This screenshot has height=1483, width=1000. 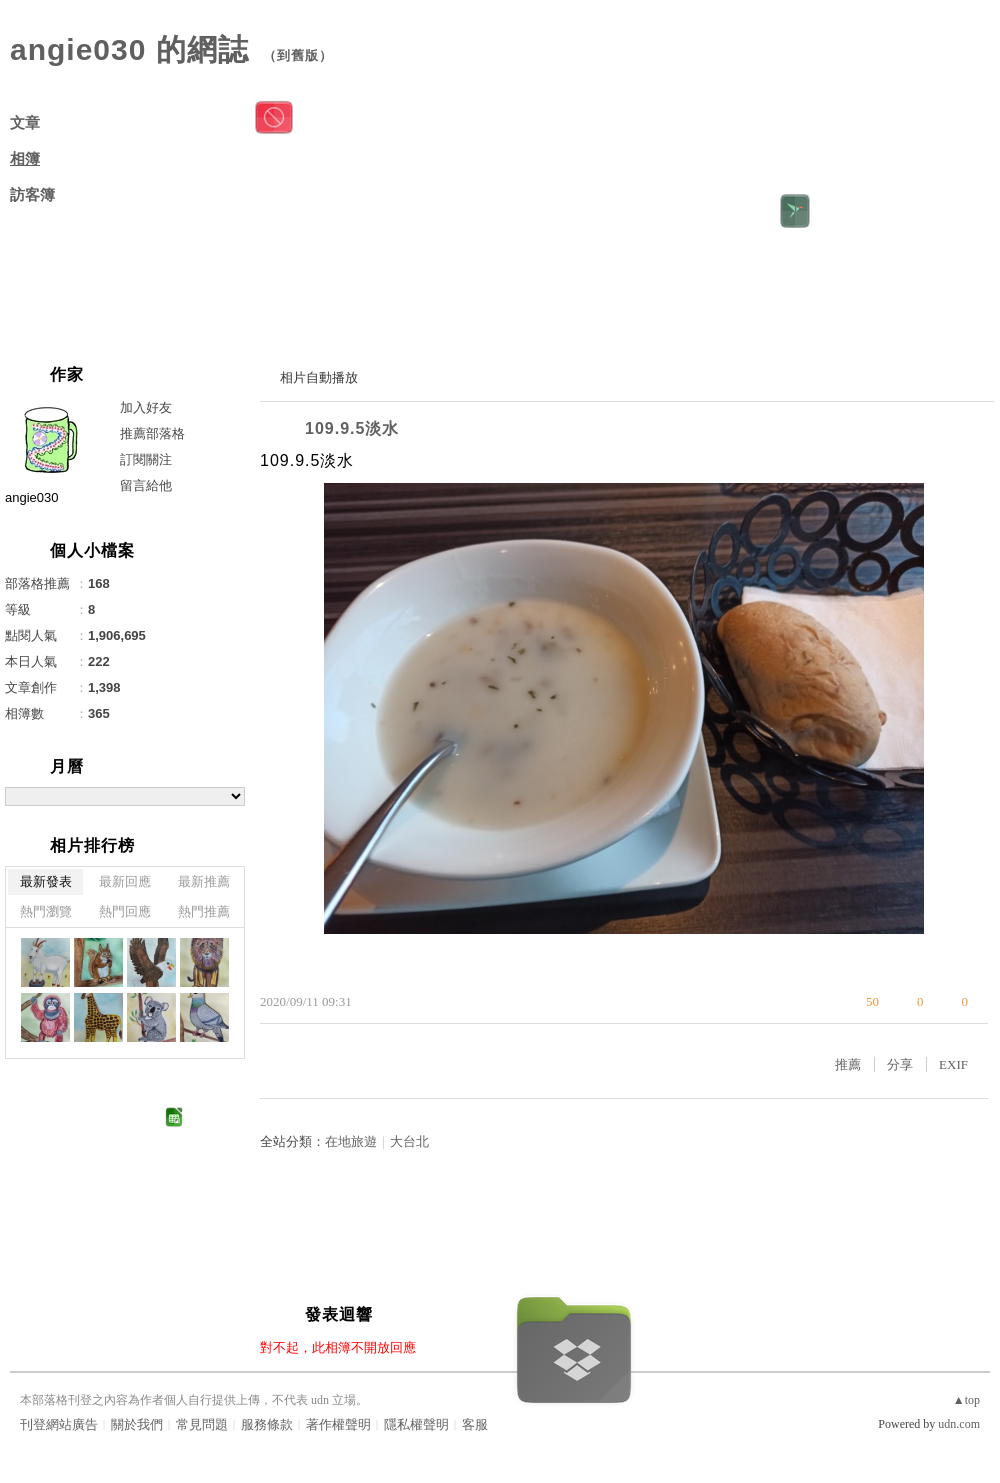 What do you see at coordinates (274, 116) in the screenshot?
I see `indicates a missing or broken image` at bounding box center [274, 116].